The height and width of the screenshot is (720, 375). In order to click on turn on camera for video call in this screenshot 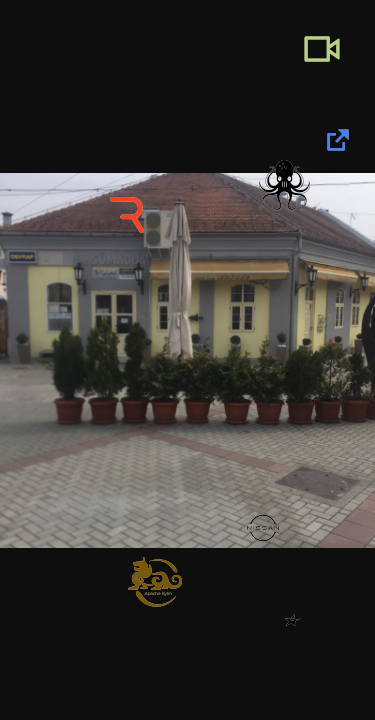, I will do `click(322, 49)`.